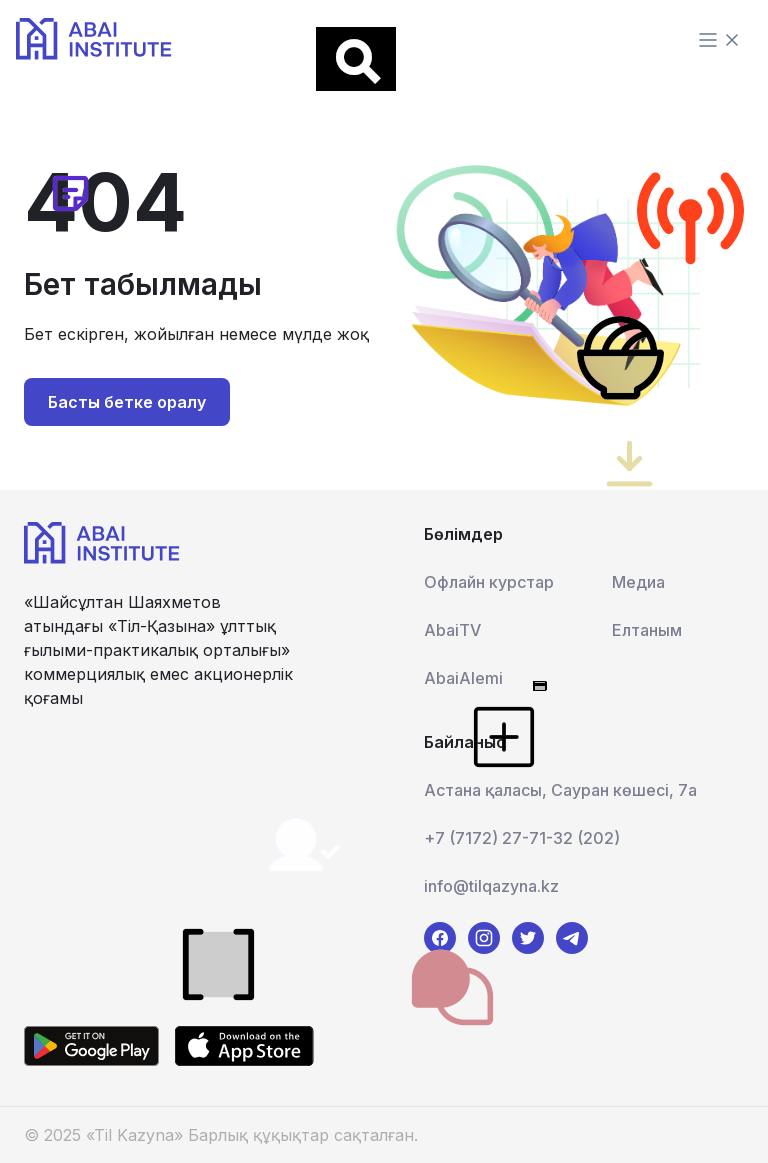 The width and height of the screenshot is (768, 1163). I want to click on view or edit code snippets, so click(218, 964).